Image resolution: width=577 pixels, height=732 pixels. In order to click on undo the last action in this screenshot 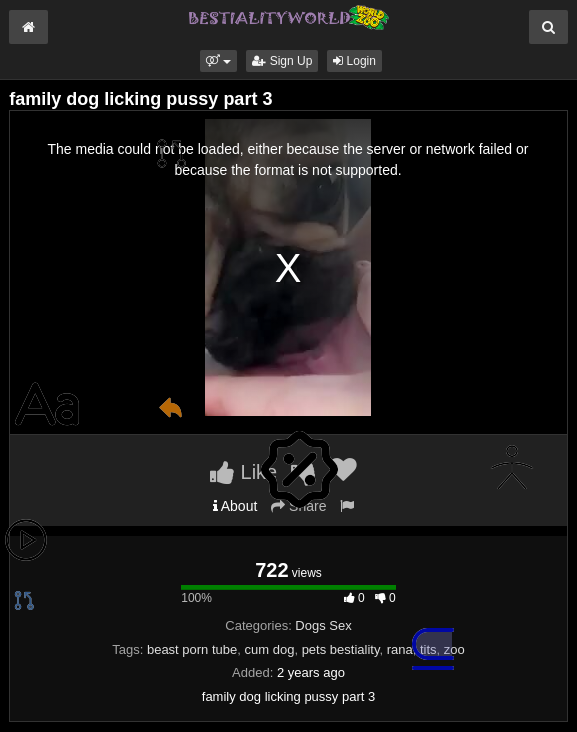, I will do `click(170, 407)`.